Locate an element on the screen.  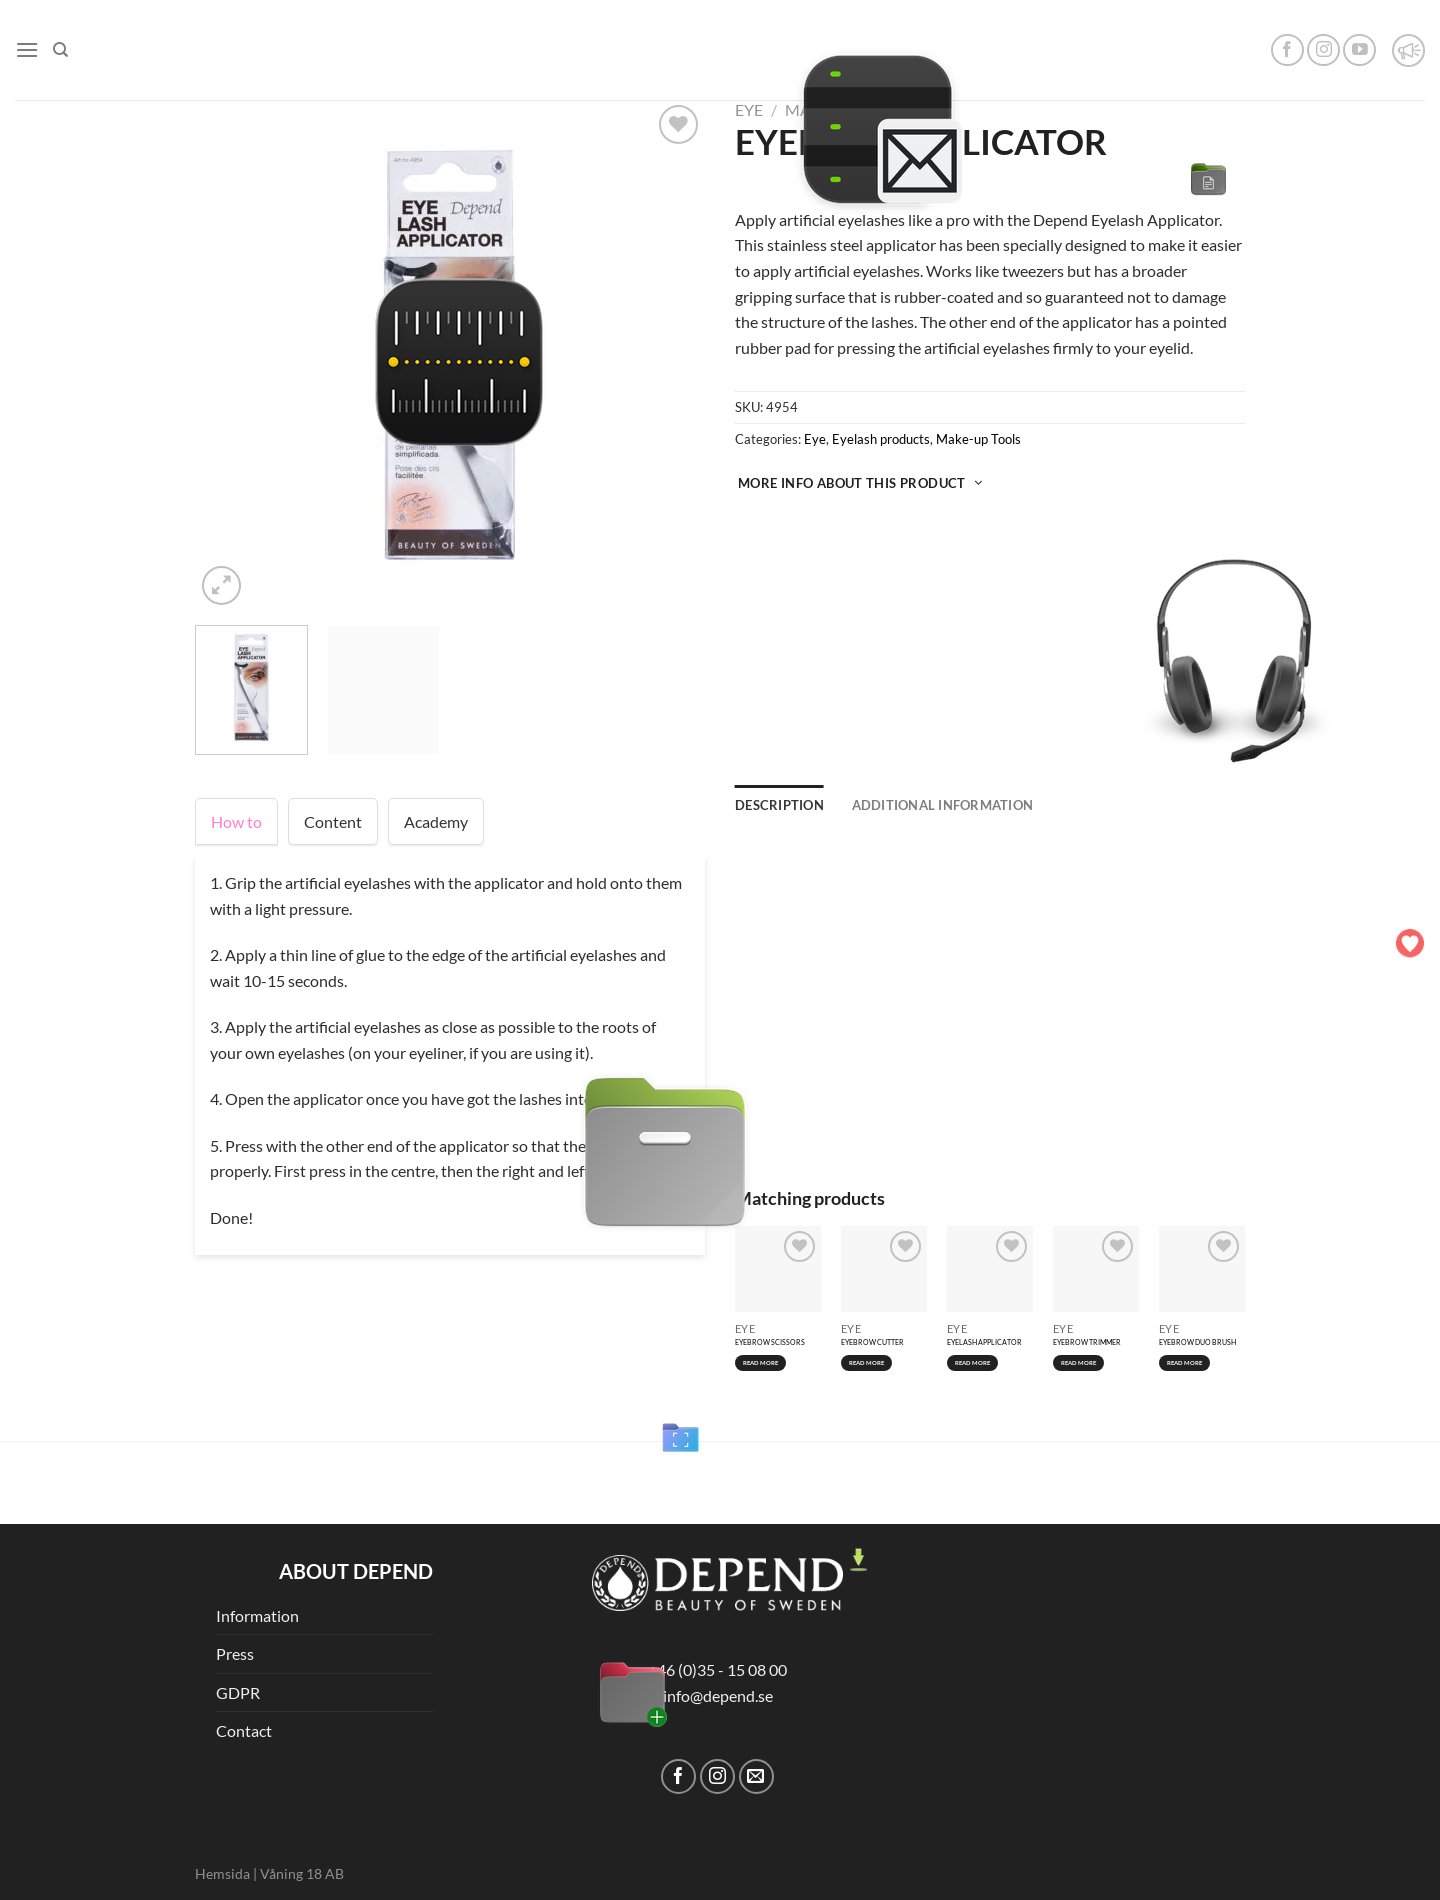
mark item as favorite is located at coordinates (1410, 943).